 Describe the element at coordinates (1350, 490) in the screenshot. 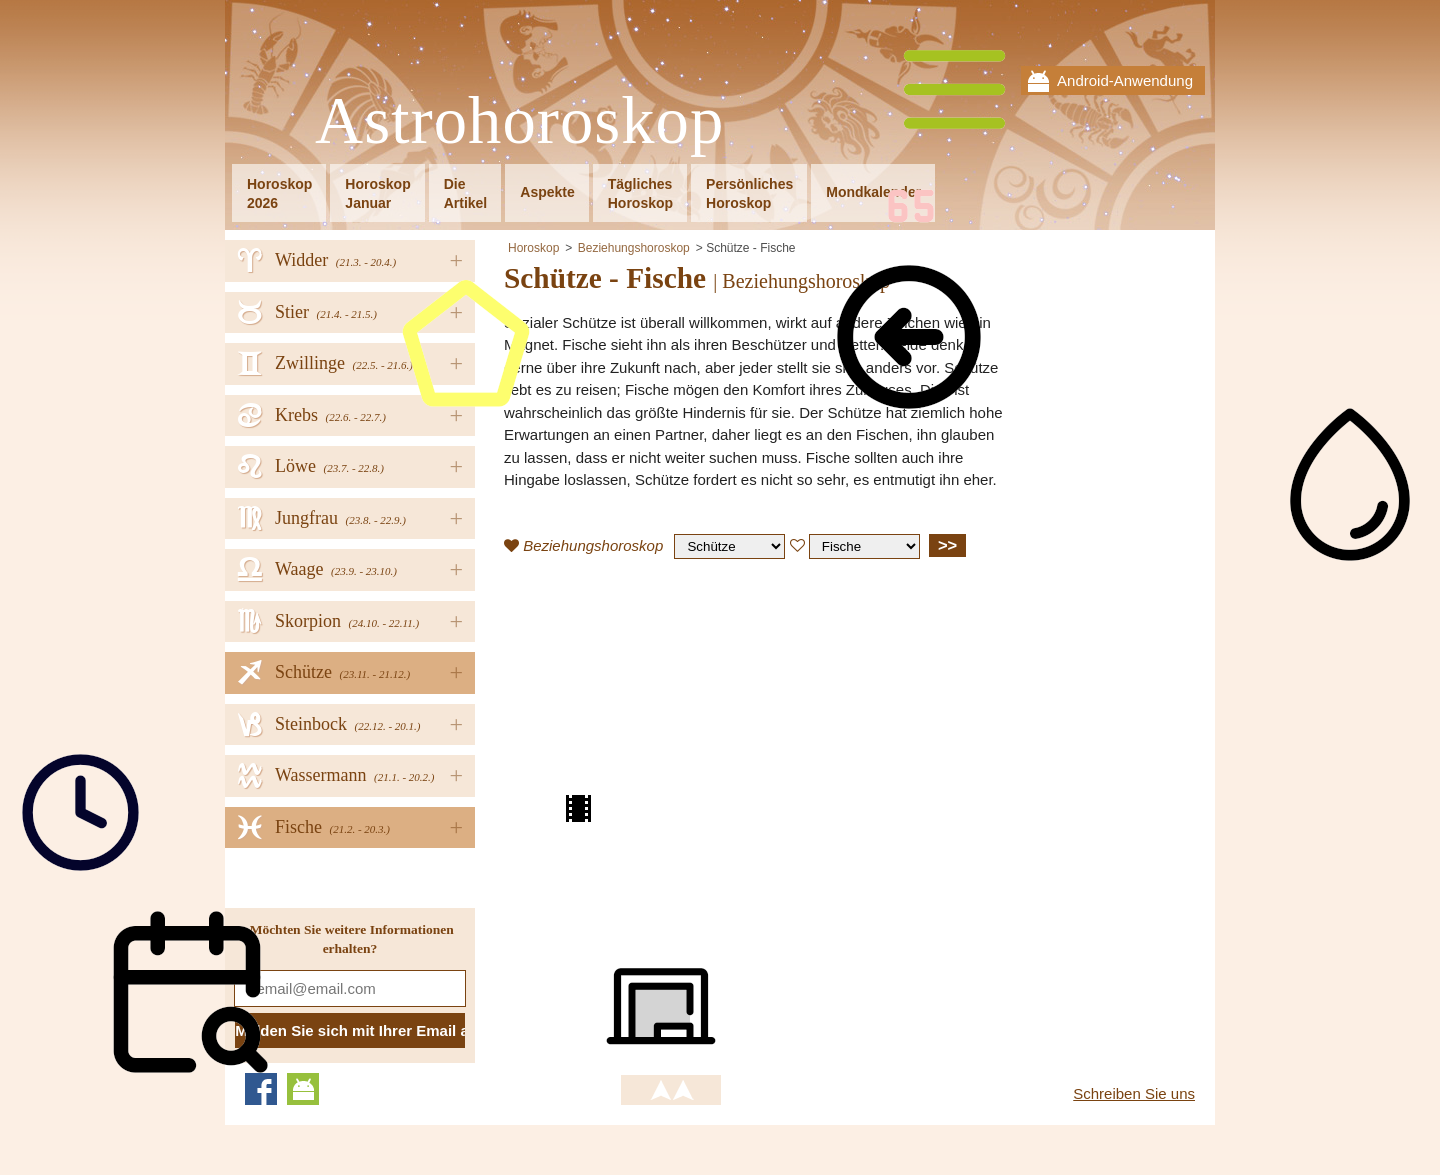

I see `adjust water or hydration settings` at that location.